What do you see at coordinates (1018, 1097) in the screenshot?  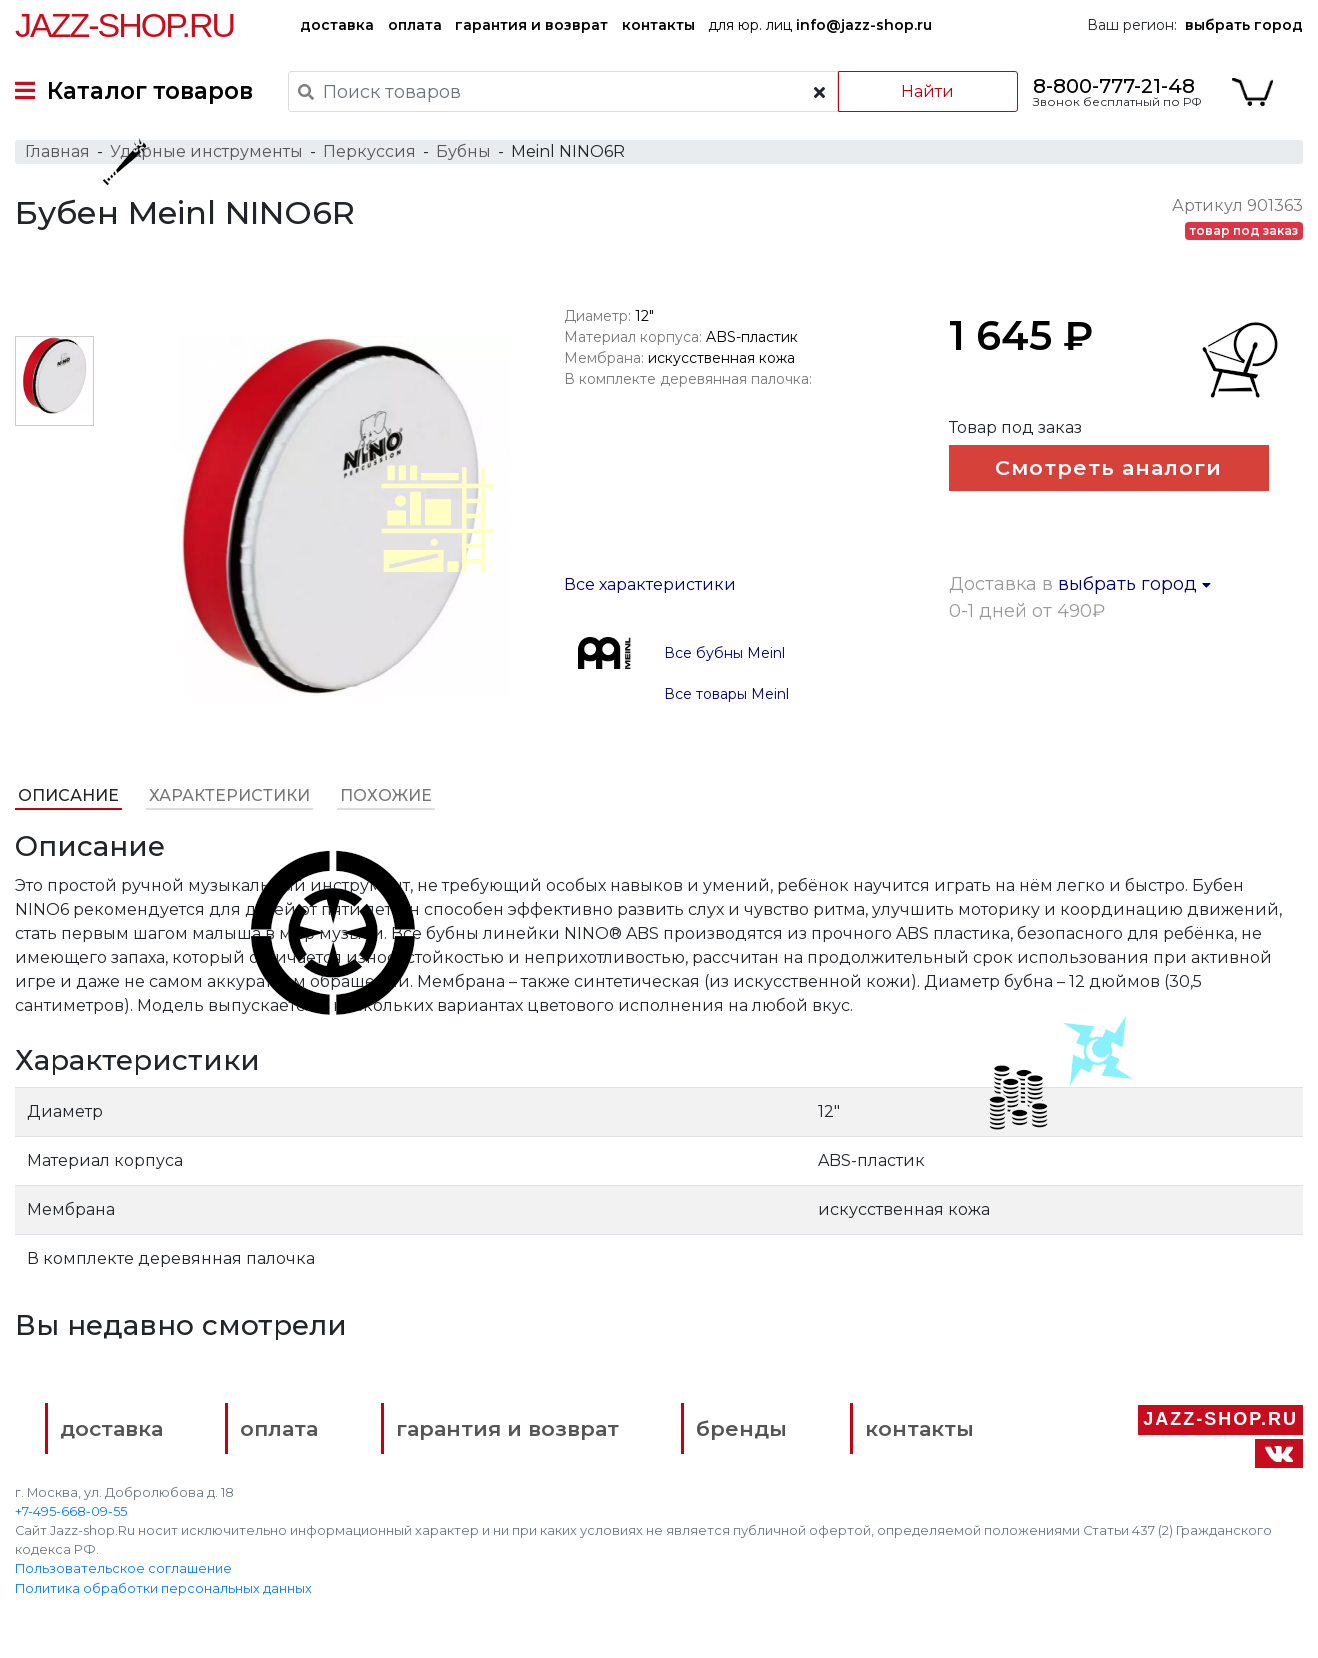 I see `view your in-game currency balance` at bounding box center [1018, 1097].